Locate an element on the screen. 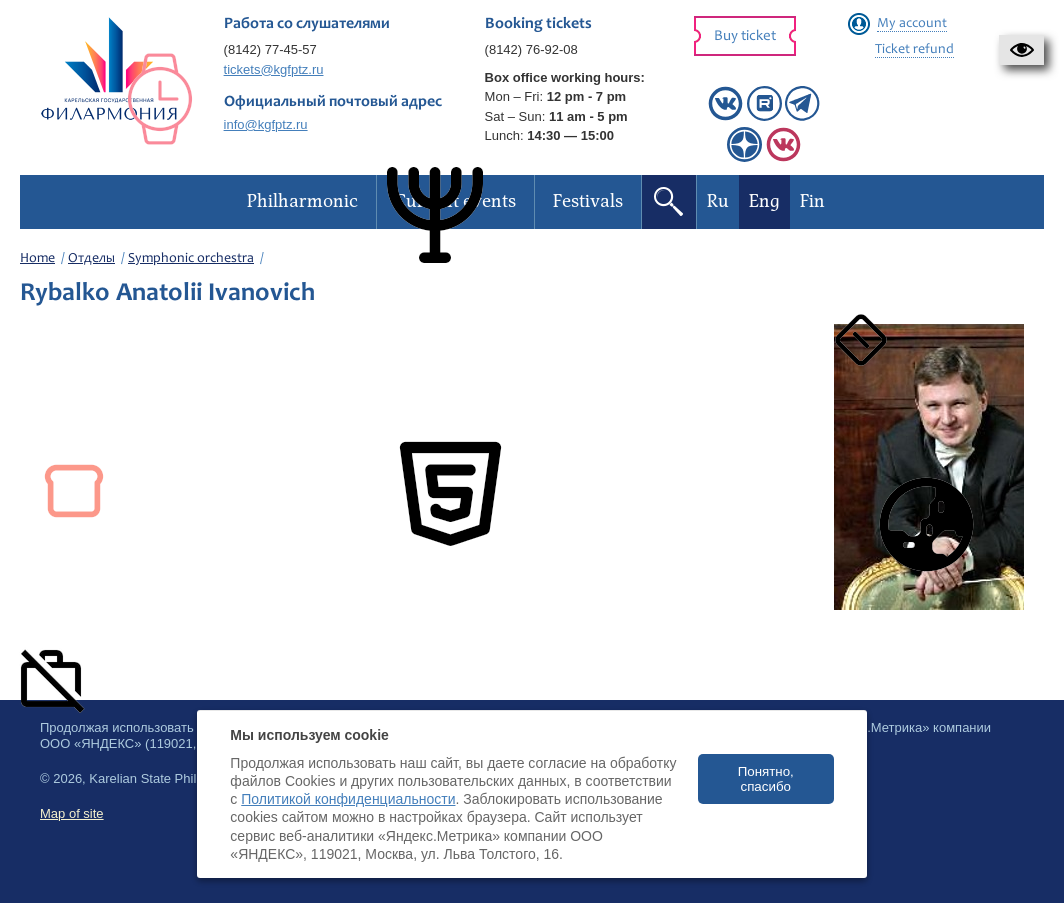 This screenshot has width=1064, height=903. view watch or wearable device settings is located at coordinates (160, 99).